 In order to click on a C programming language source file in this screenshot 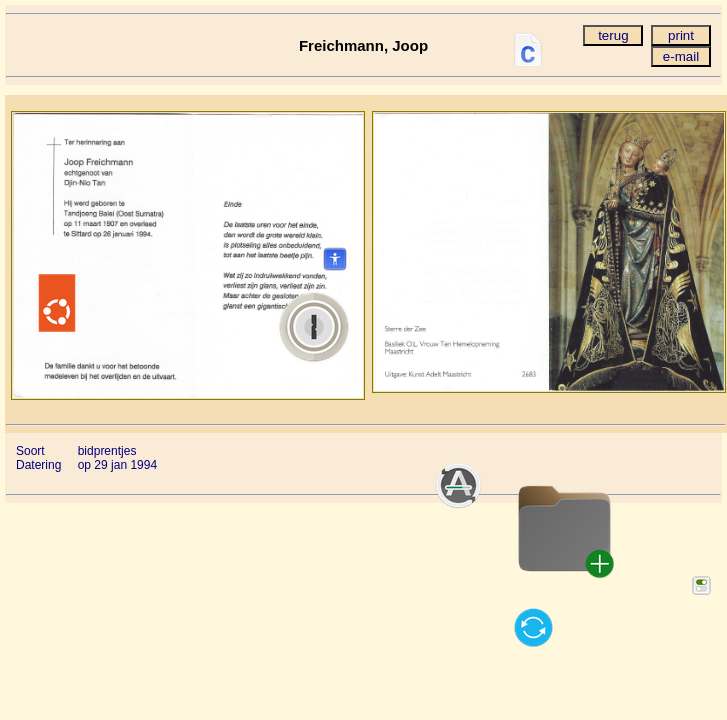, I will do `click(528, 50)`.